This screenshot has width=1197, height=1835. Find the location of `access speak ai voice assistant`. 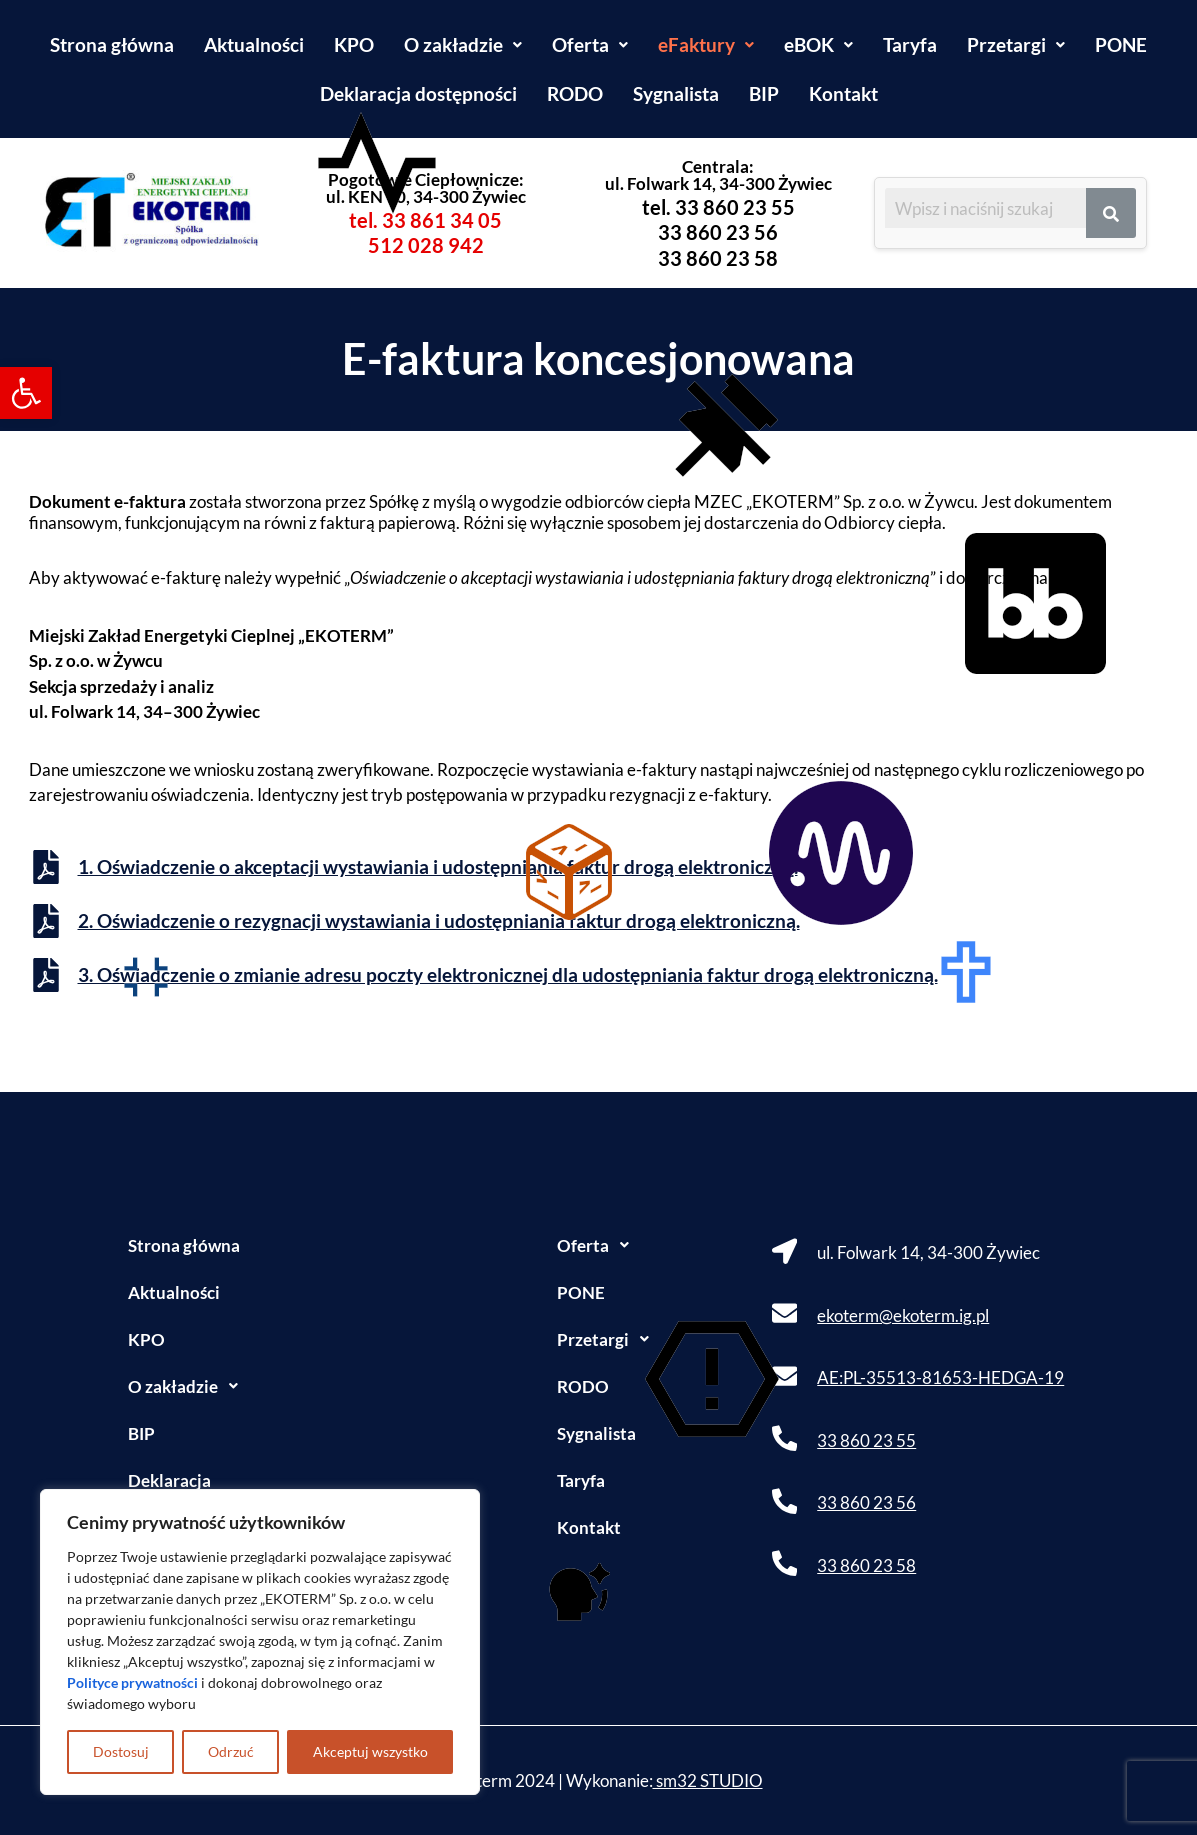

access speak ai voice assistant is located at coordinates (578, 1594).